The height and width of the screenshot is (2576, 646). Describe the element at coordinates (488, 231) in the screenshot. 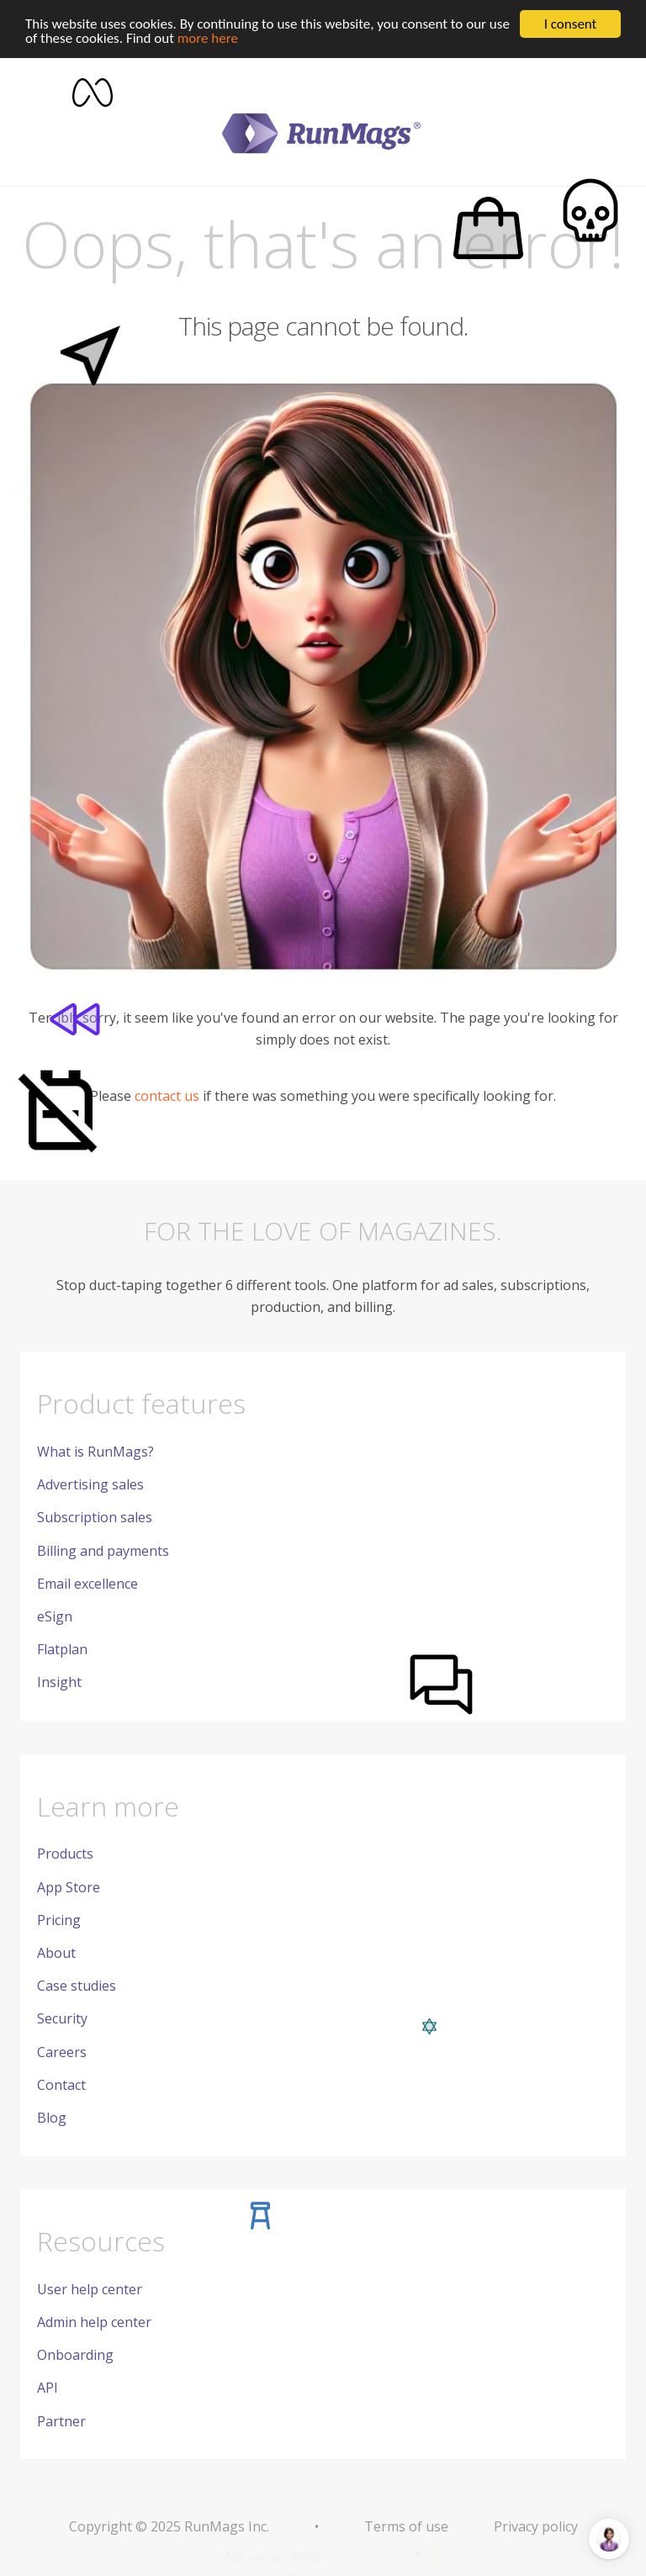

I see `view your shopping bag` at that location.